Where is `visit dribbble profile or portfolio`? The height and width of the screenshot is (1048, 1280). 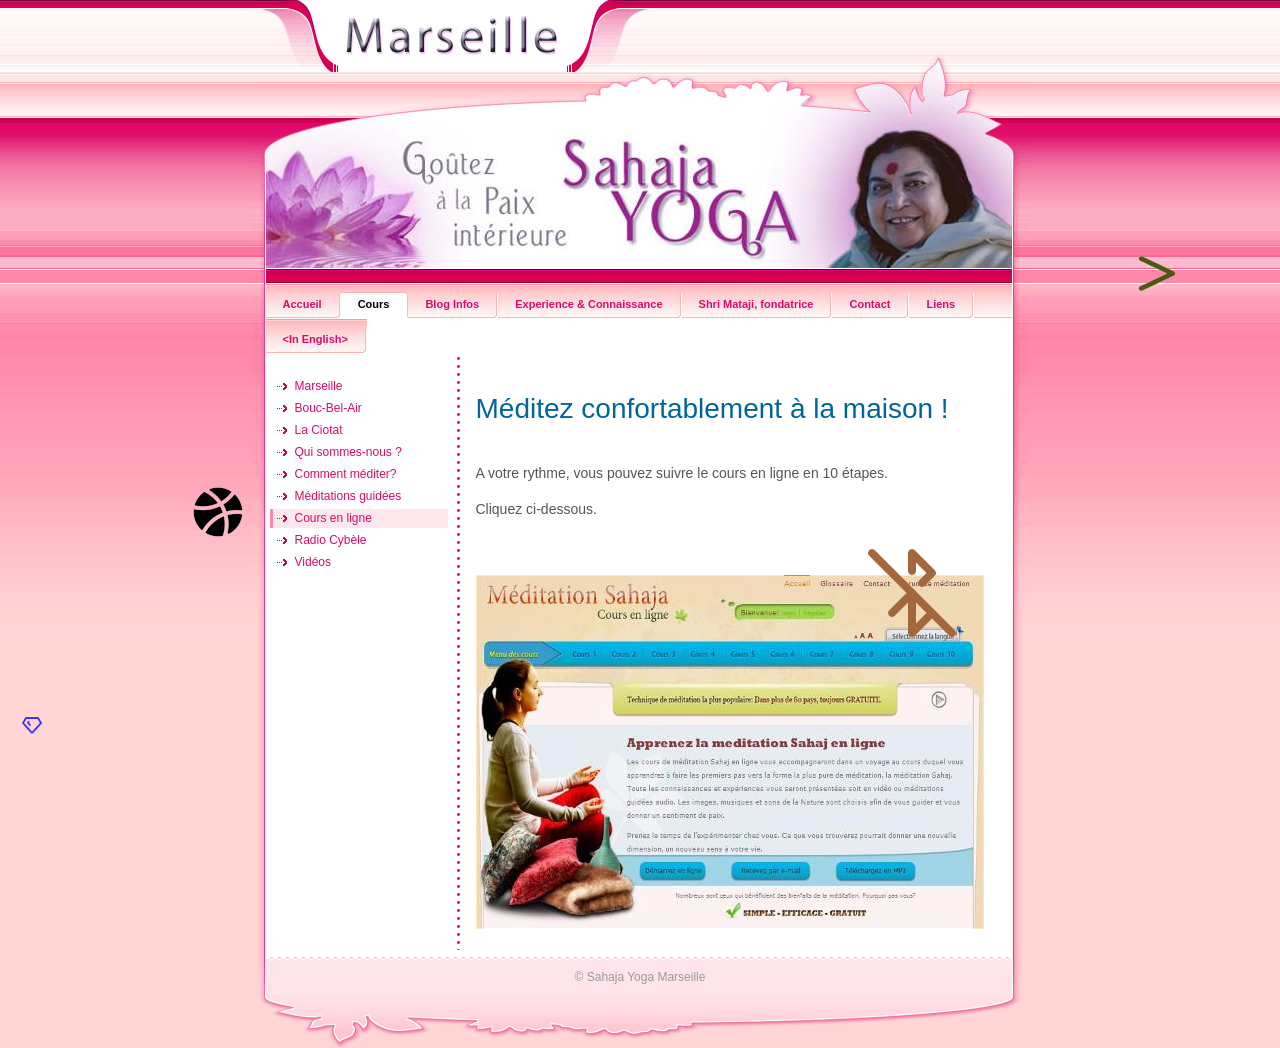 visit dribbble profile or portfolio is located at coordinates (218, 512).